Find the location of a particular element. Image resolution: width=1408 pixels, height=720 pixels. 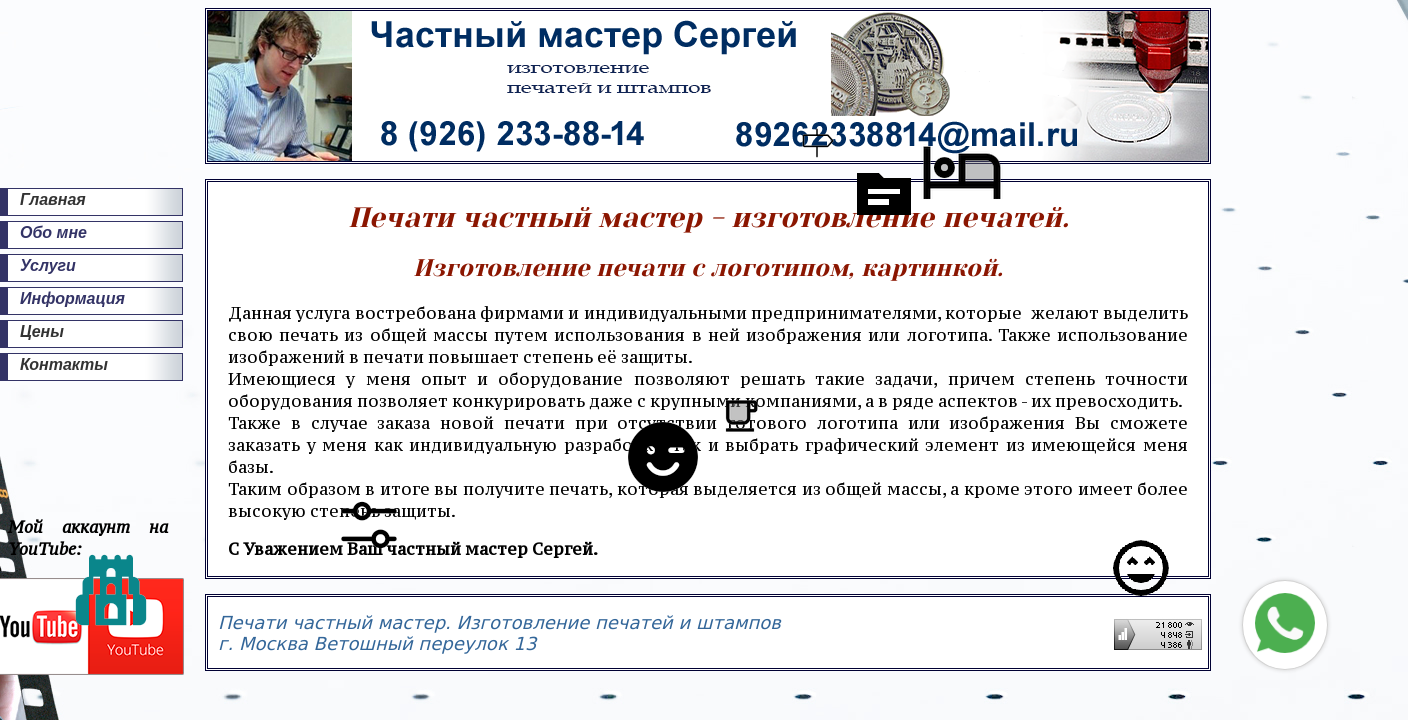

access topic folders is located at coordinates (884, 194).